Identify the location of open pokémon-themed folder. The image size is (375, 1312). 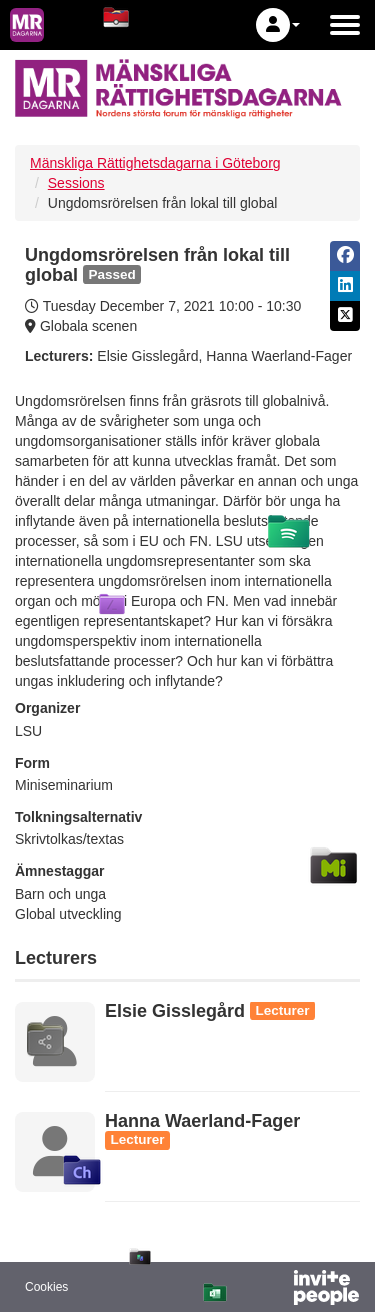
(116, 18).